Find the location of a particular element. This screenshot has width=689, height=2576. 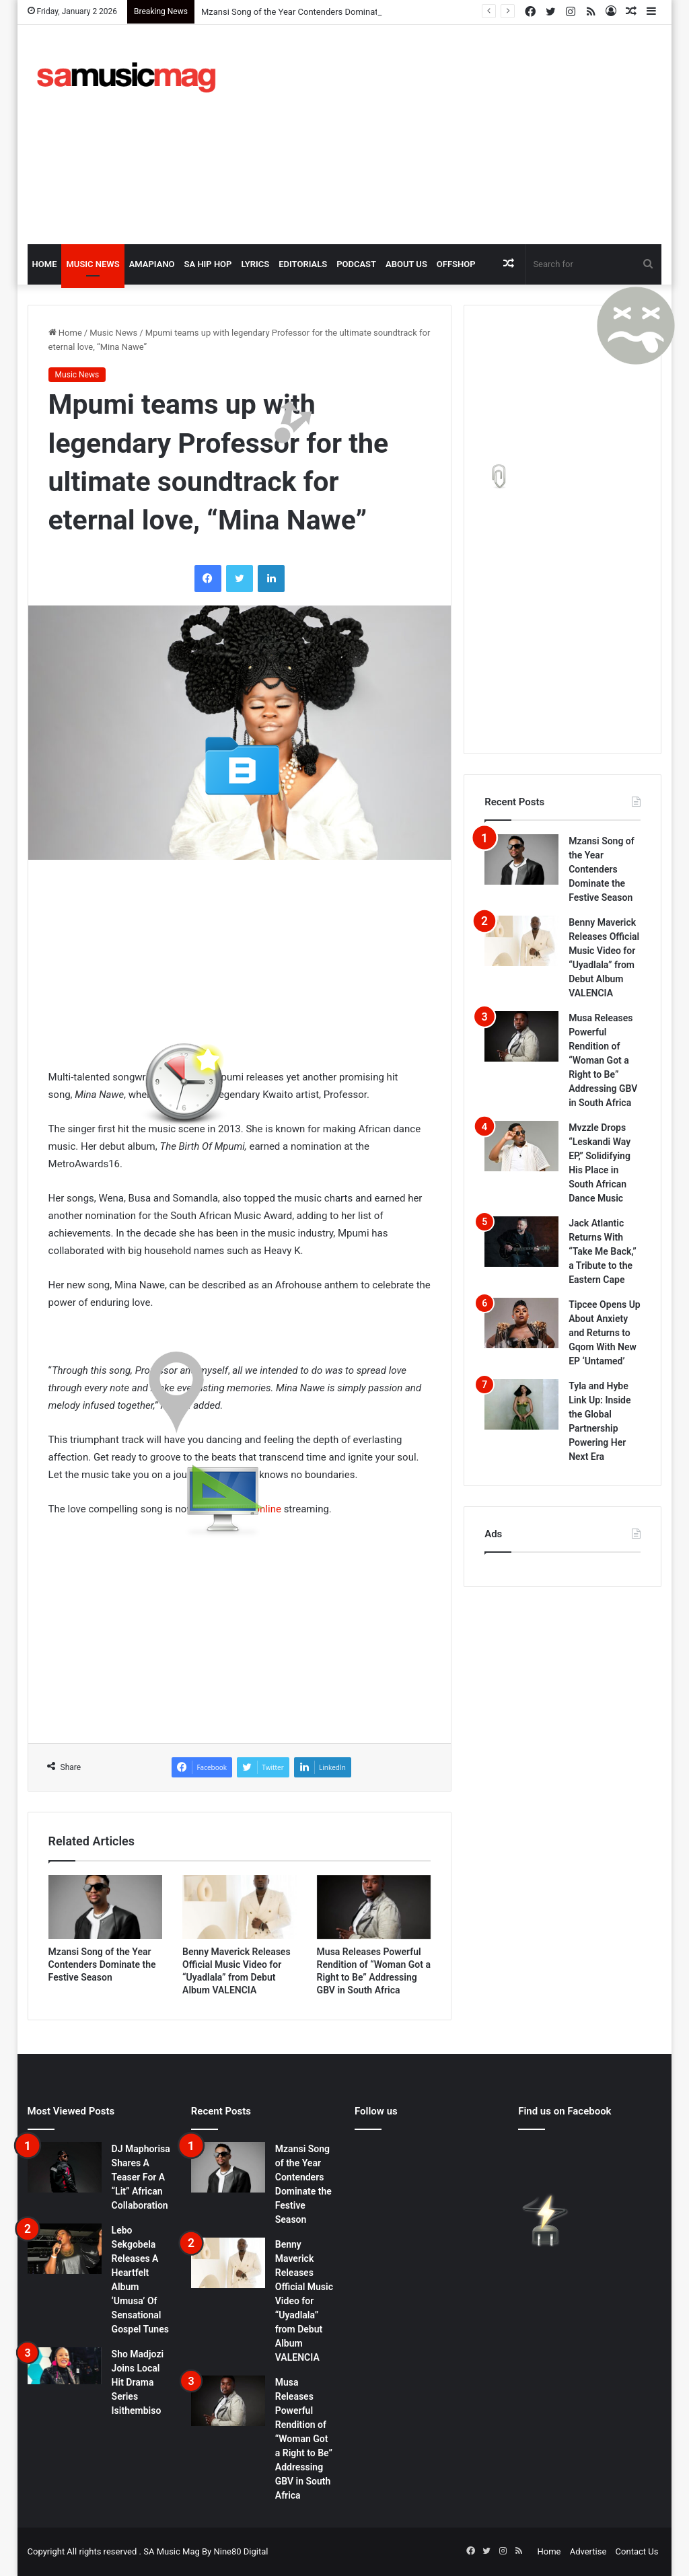

open quixel bridge assets folder is located at coordinates (242, 768).